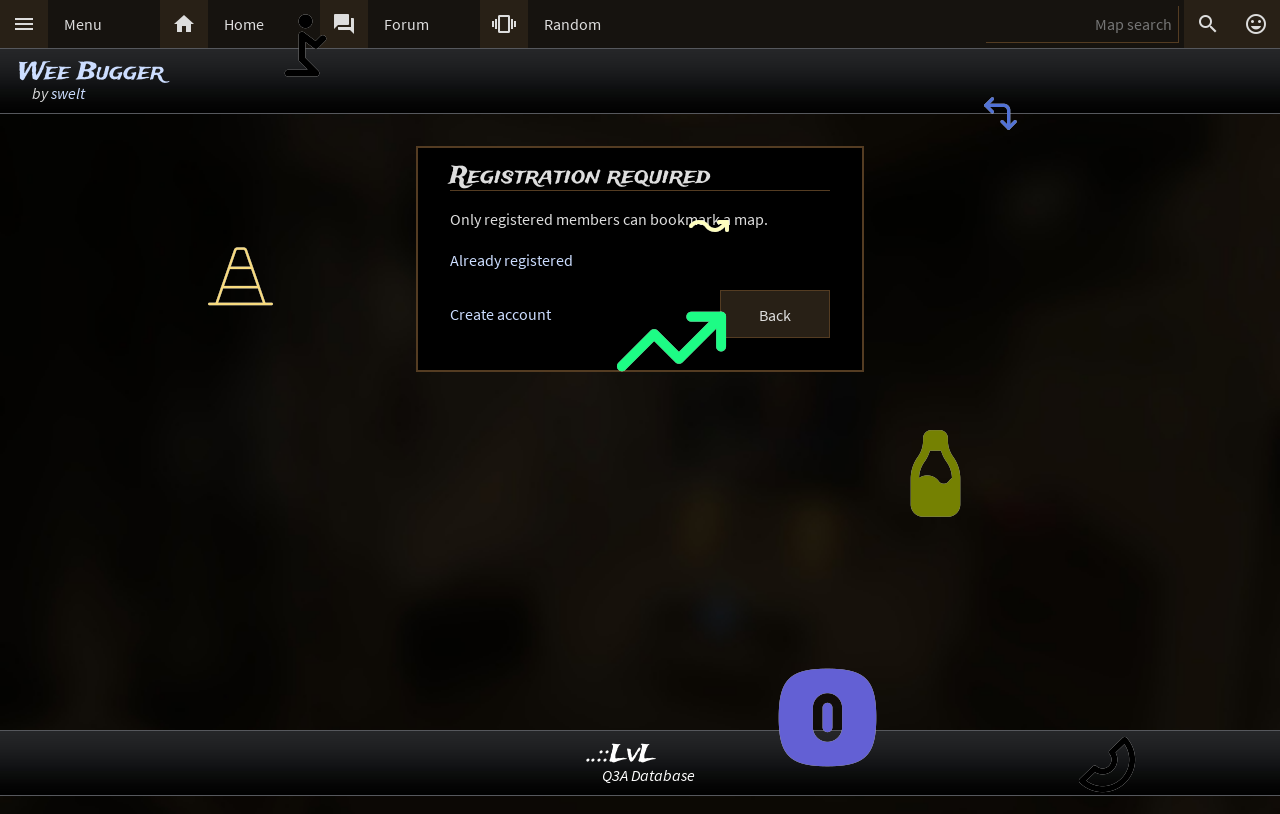  I want to click on indicates an upward trend or growth, so click(709, 226).